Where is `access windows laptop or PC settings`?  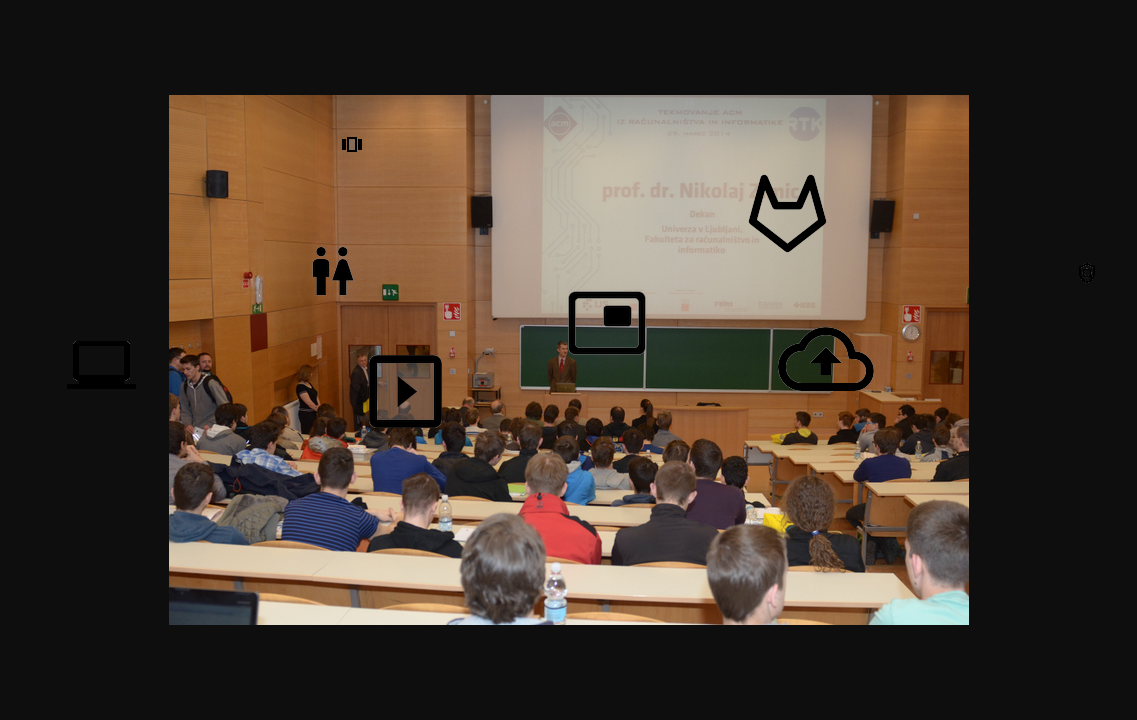 access windows laptop or PC settings is located at coordinates (101, 366).